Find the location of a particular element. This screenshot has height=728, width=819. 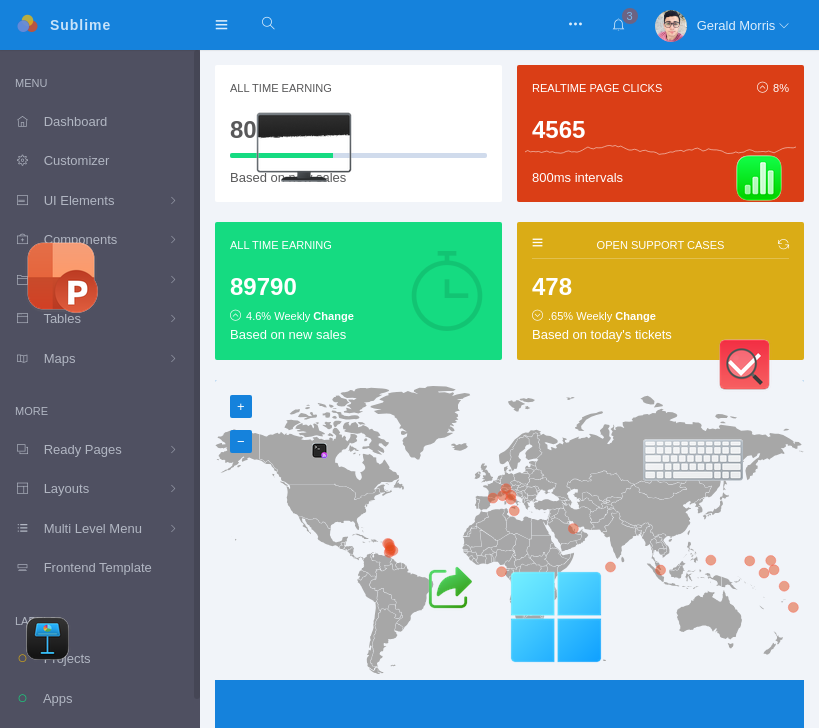

access keyboard settings is located at coordinates (693, 460).